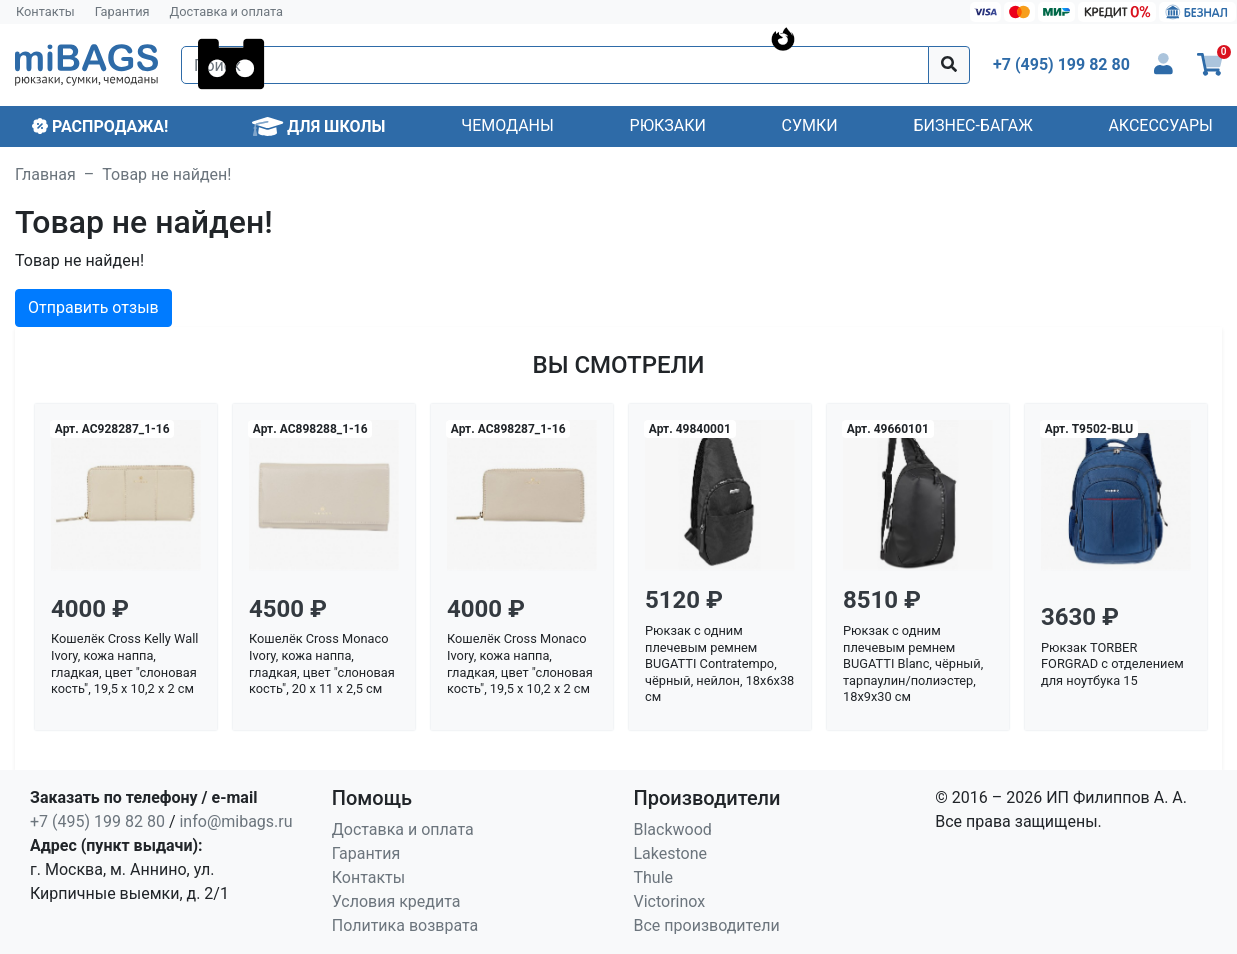 The height and width of the screenshot is (954, 1237). What do you see at coordinates (783, 39) in the screenshot?
I see `open Mozilla Firefox browser` at bounding box center [783, 39].